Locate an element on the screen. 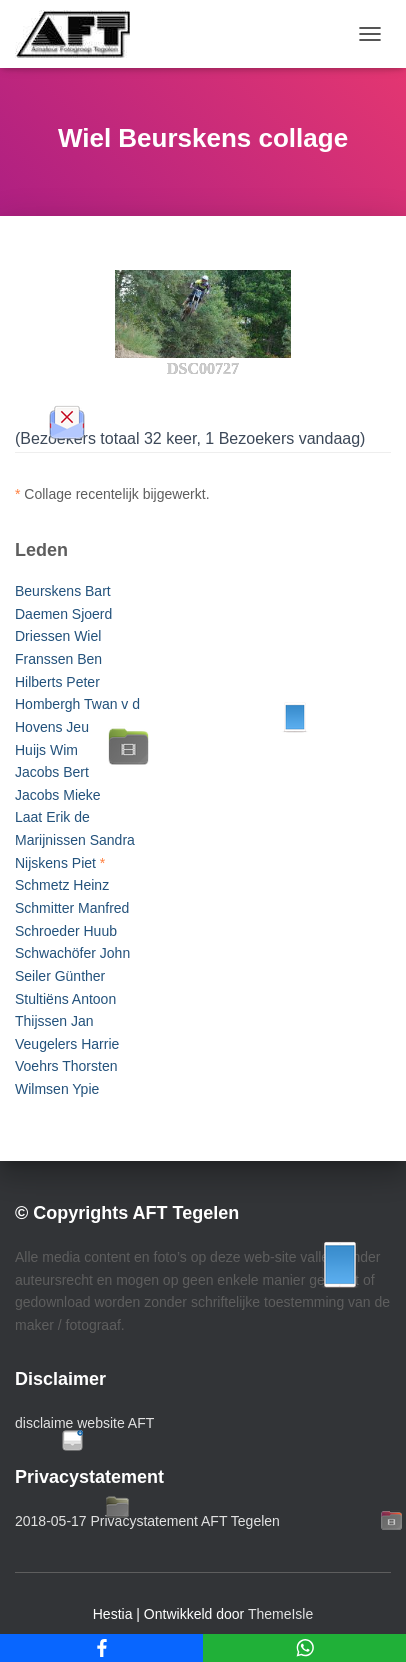  drop files here to add them to folder is located at coordinates (117, 1506).